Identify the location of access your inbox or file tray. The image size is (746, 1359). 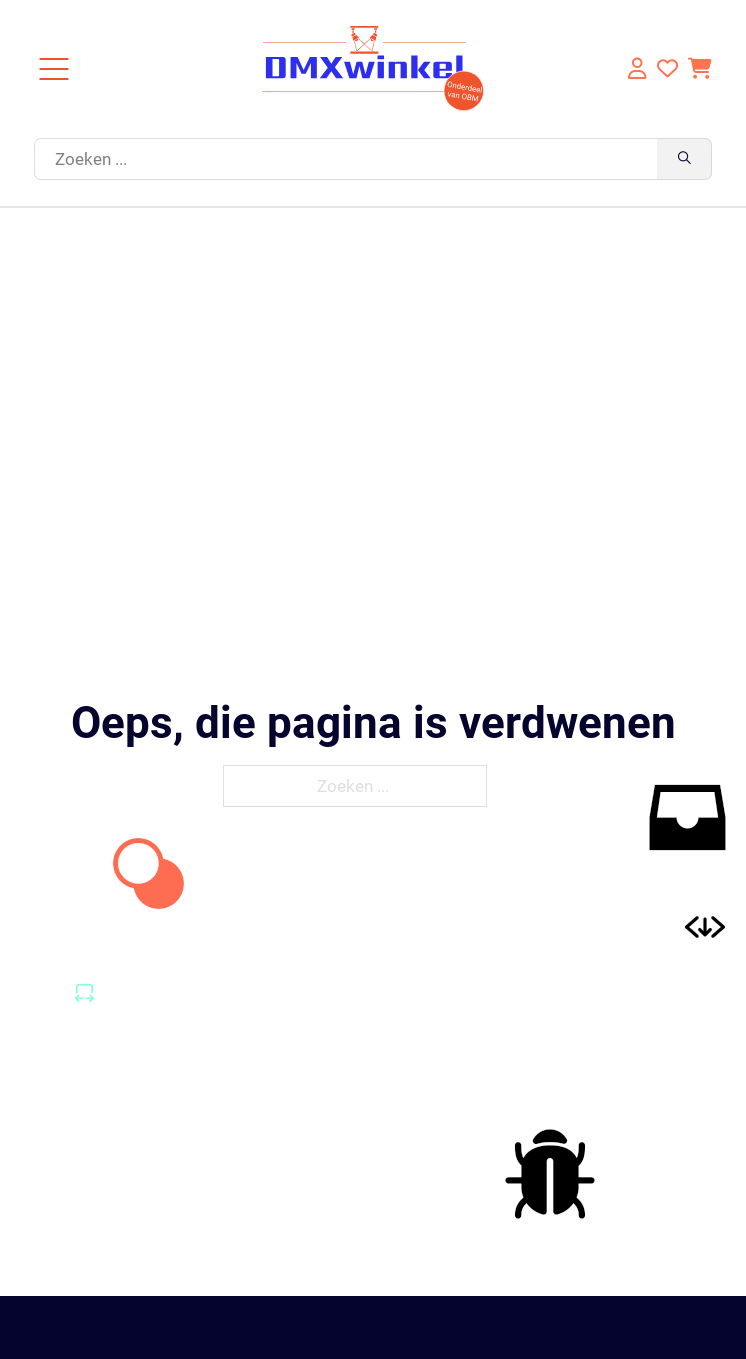
(687, 817).